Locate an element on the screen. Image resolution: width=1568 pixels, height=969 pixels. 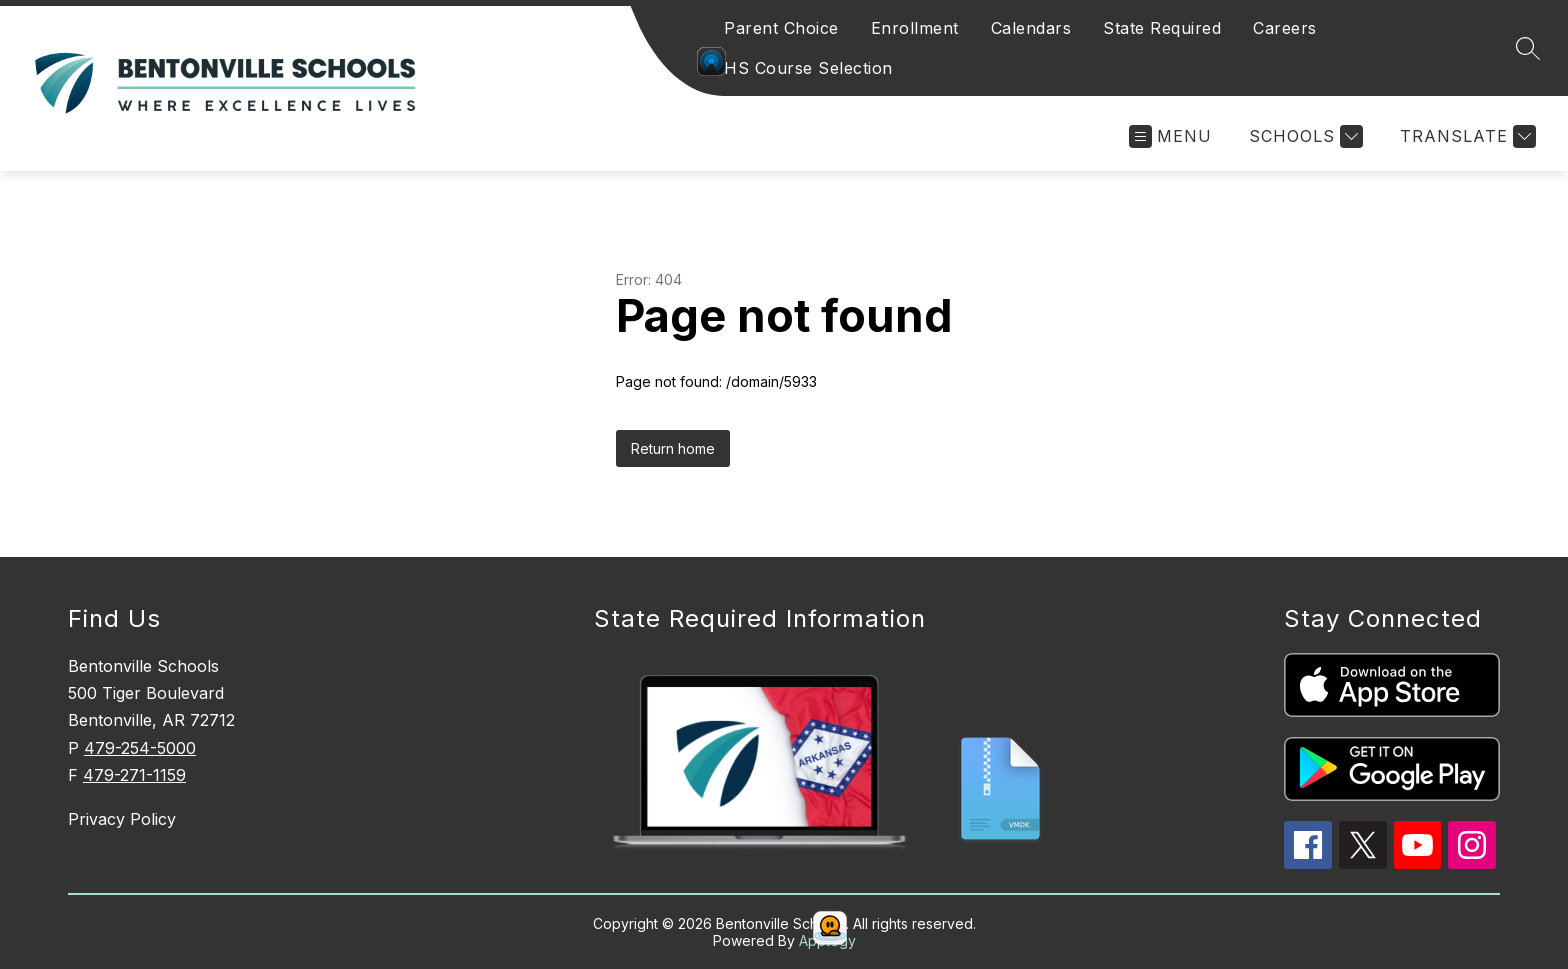
a VirtualBox virtual machine disk file is located at coordinates (1000, 790).